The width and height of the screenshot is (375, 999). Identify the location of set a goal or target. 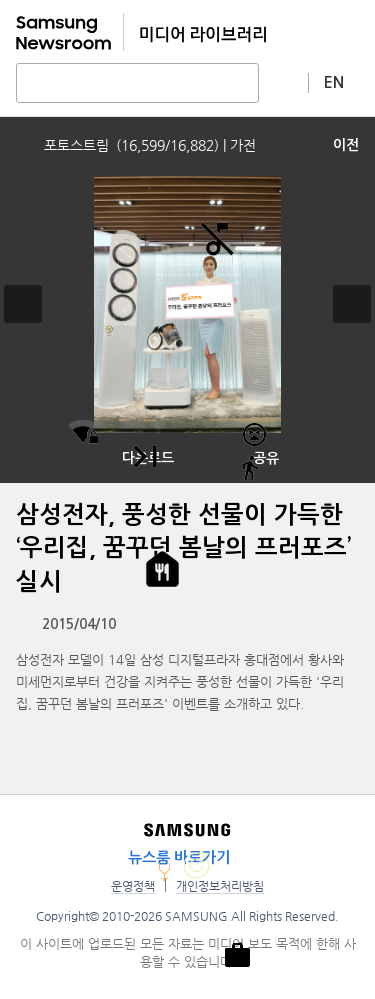
(196, 865).